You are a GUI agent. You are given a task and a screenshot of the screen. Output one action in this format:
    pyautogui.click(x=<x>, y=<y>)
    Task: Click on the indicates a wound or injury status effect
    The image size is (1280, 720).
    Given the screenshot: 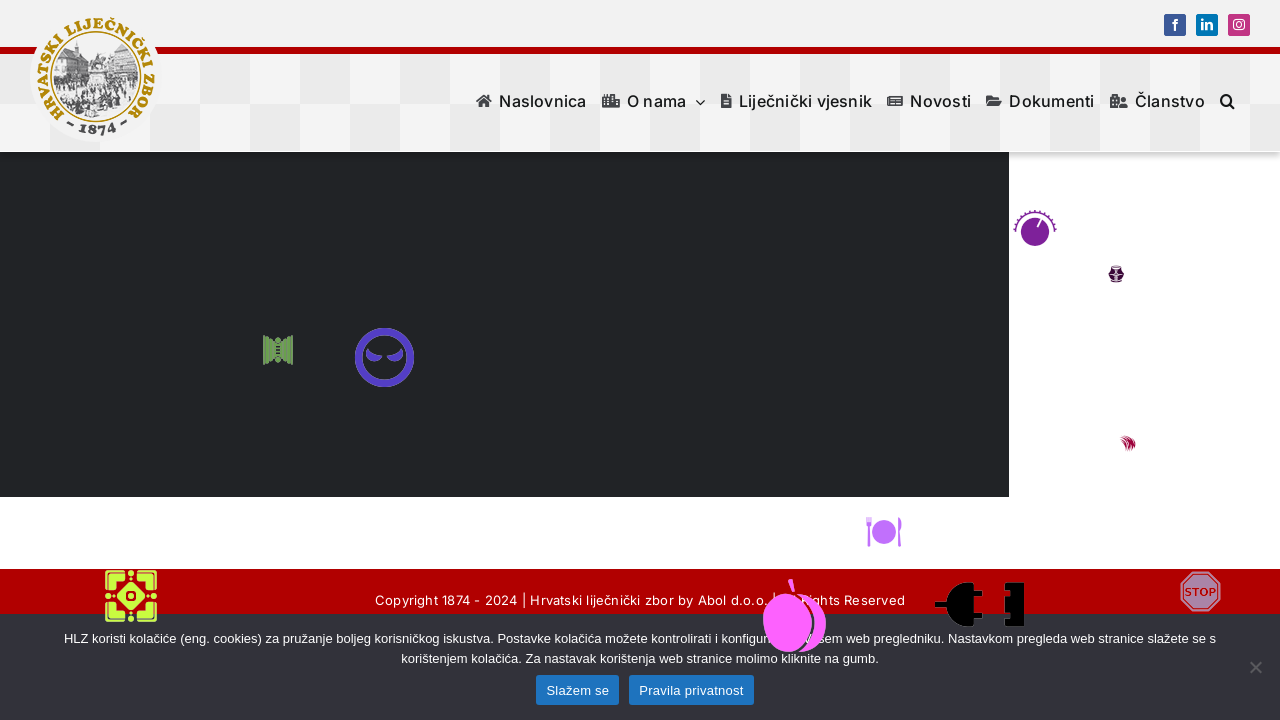 What is the action you would take?
    pyautogui.click(x=1127, y=443)
    